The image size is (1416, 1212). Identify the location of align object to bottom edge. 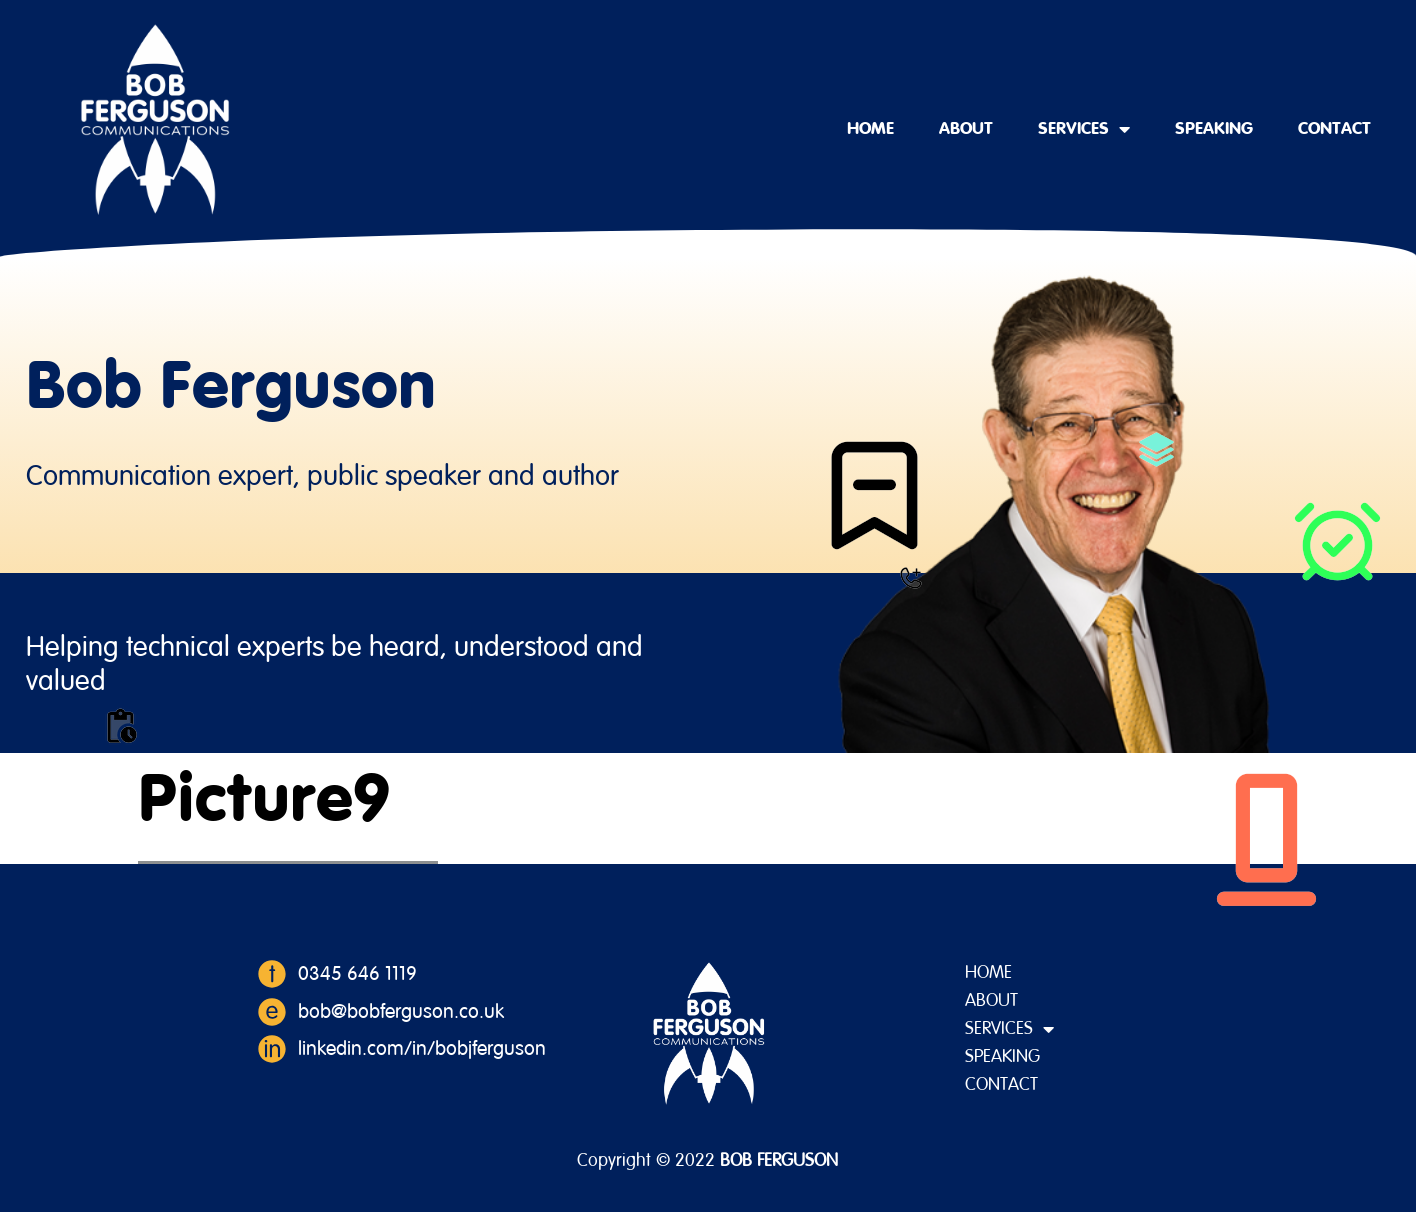
(1266, 837).